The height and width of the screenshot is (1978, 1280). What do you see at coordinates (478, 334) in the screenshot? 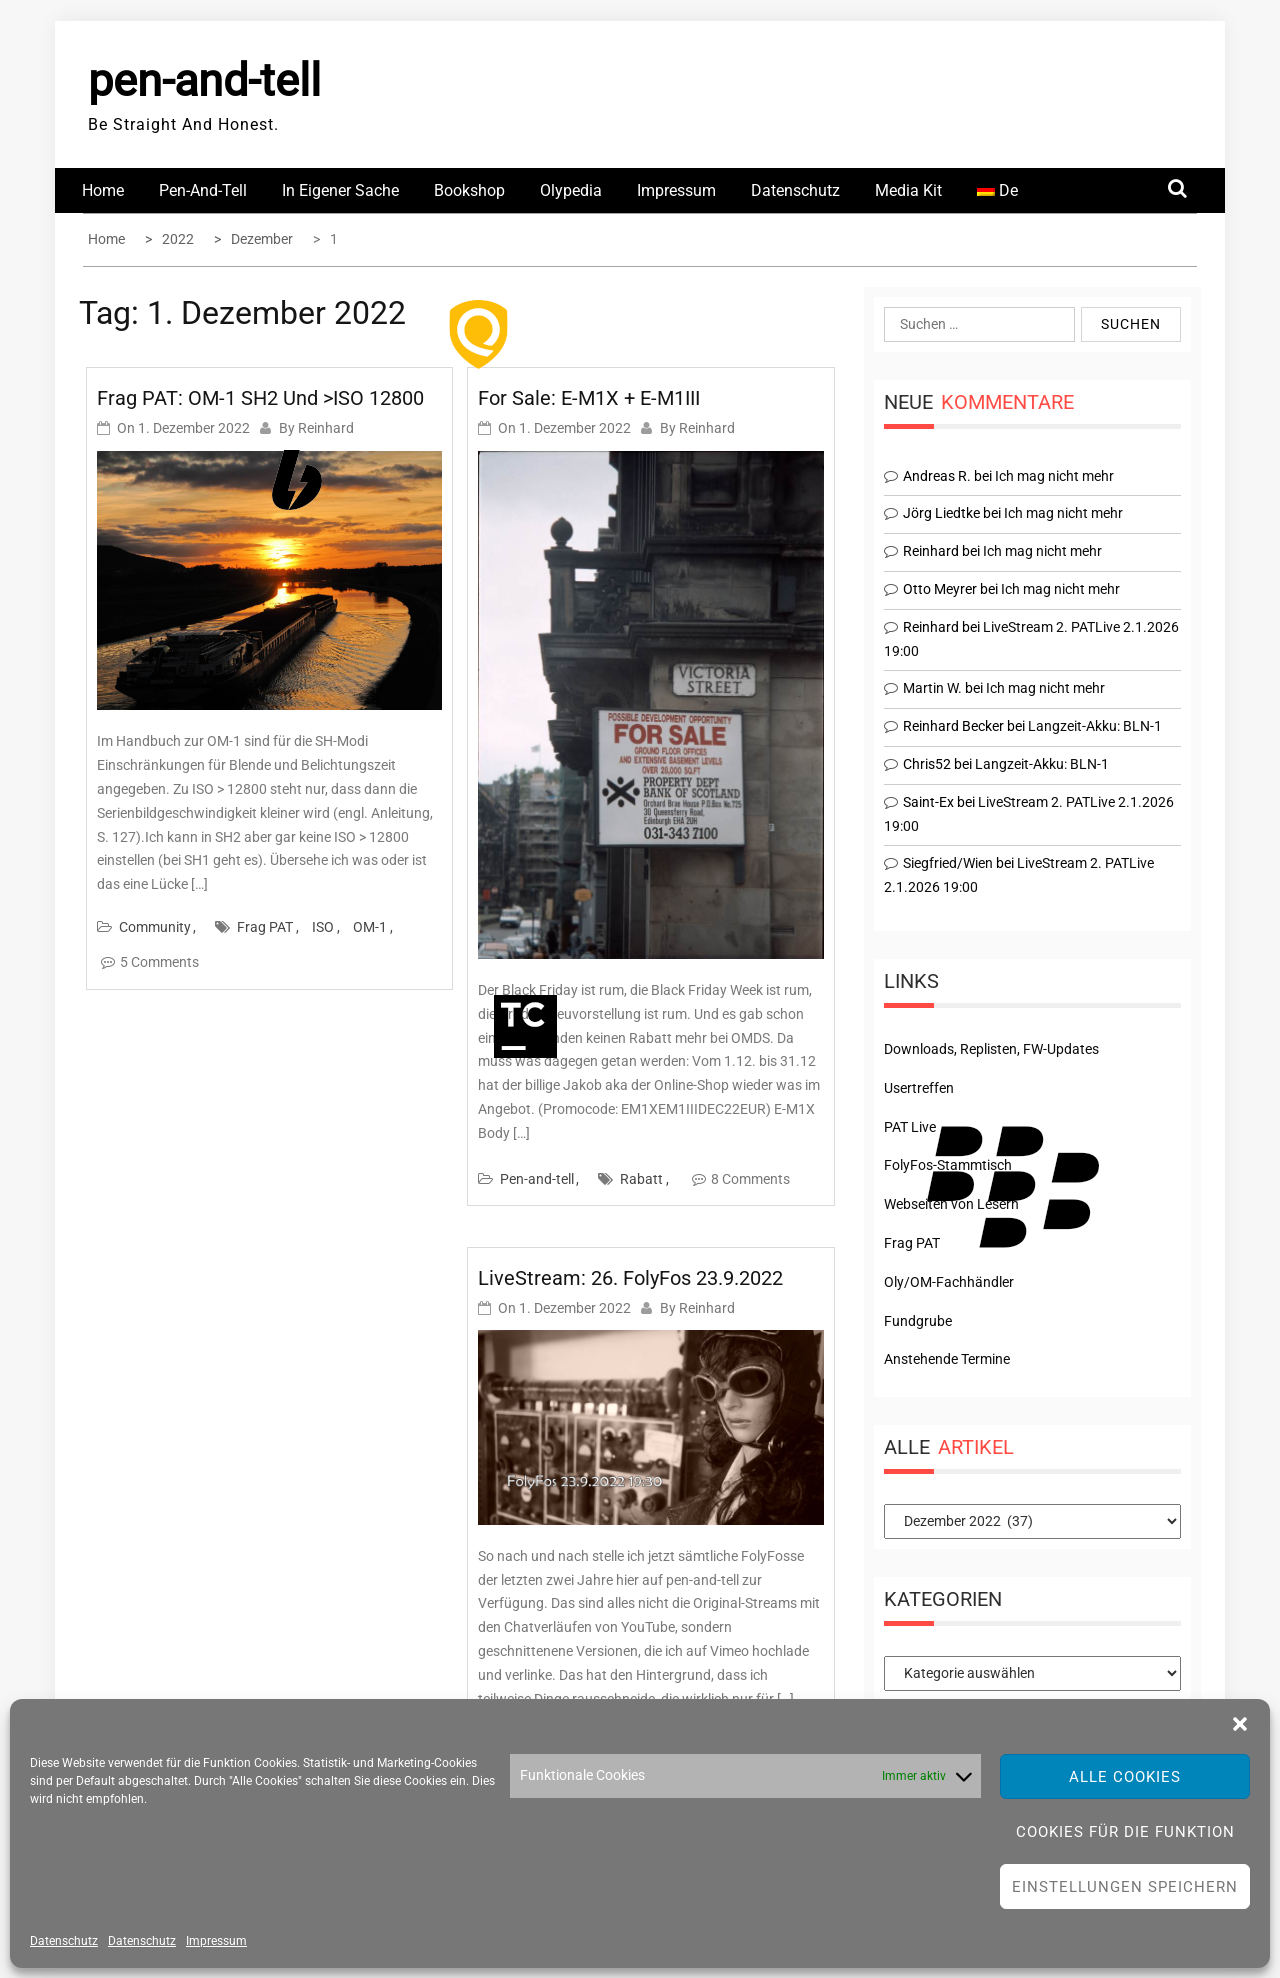
I see `Qualys security platform logo` at bounding box center [478, 334].